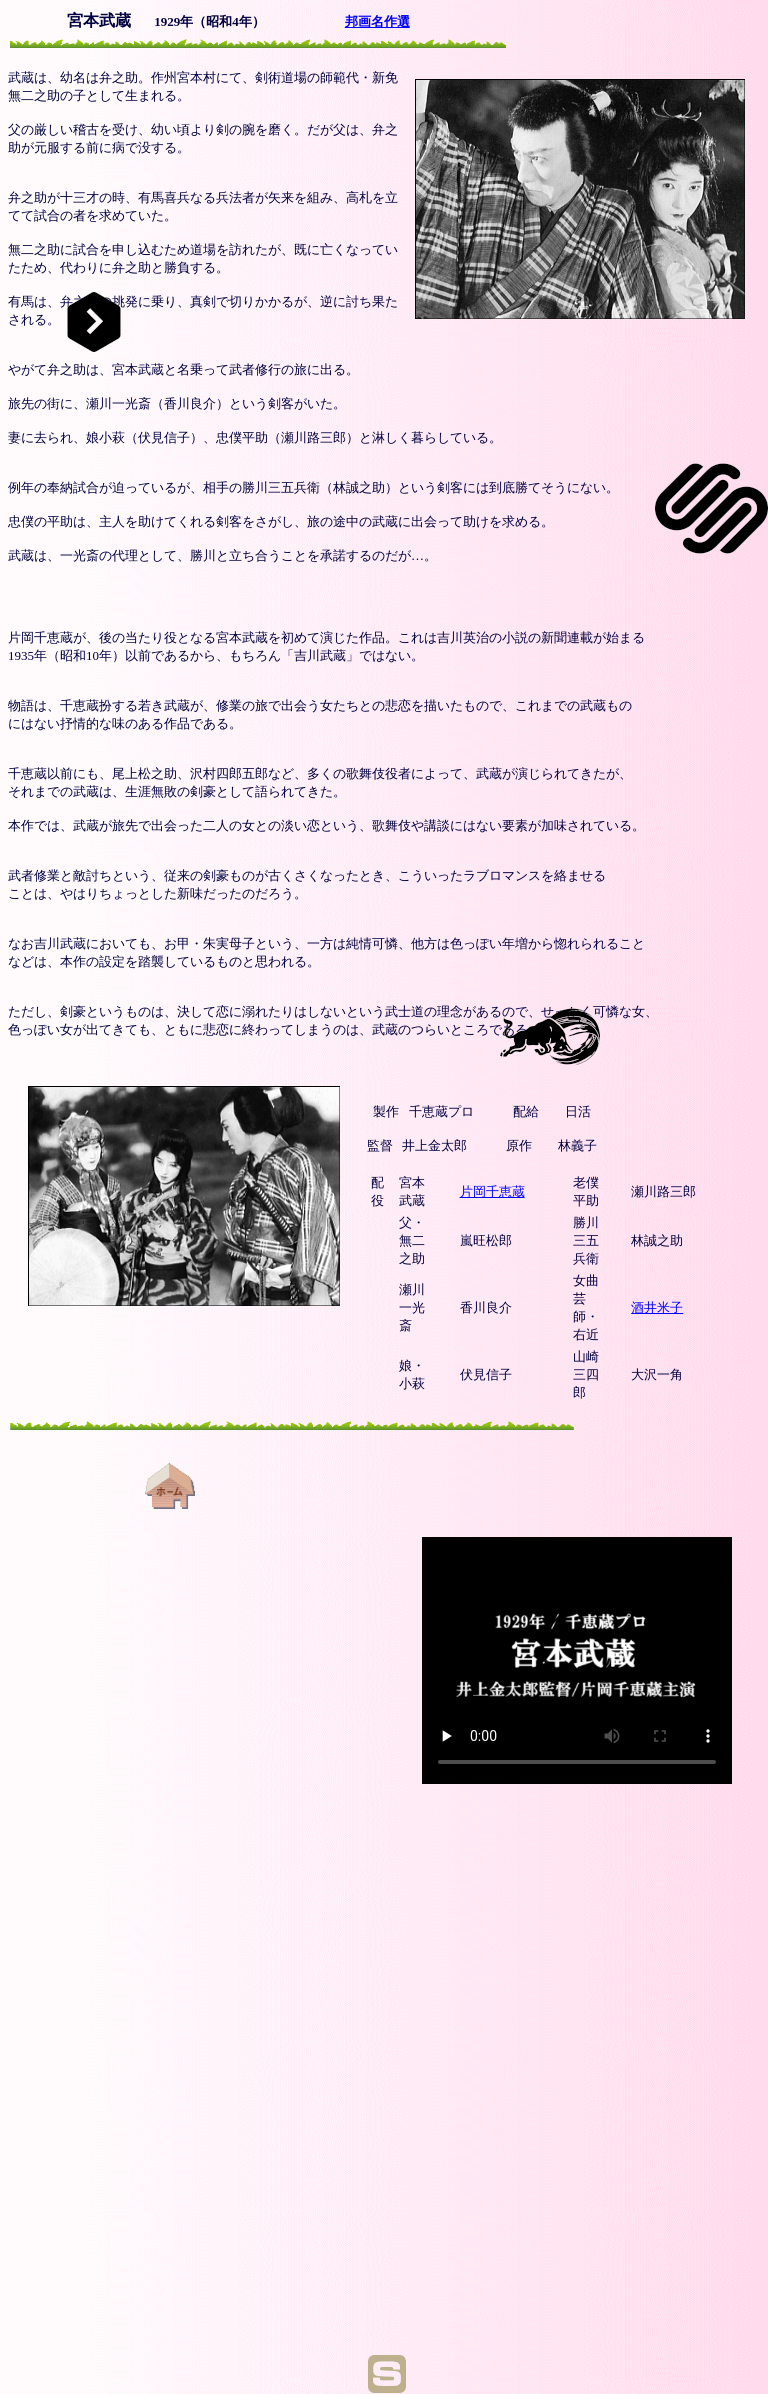  Describe the element at coordinates (711, 508) in the screenshot. I see `visit or link to Squarespace website` at that location.